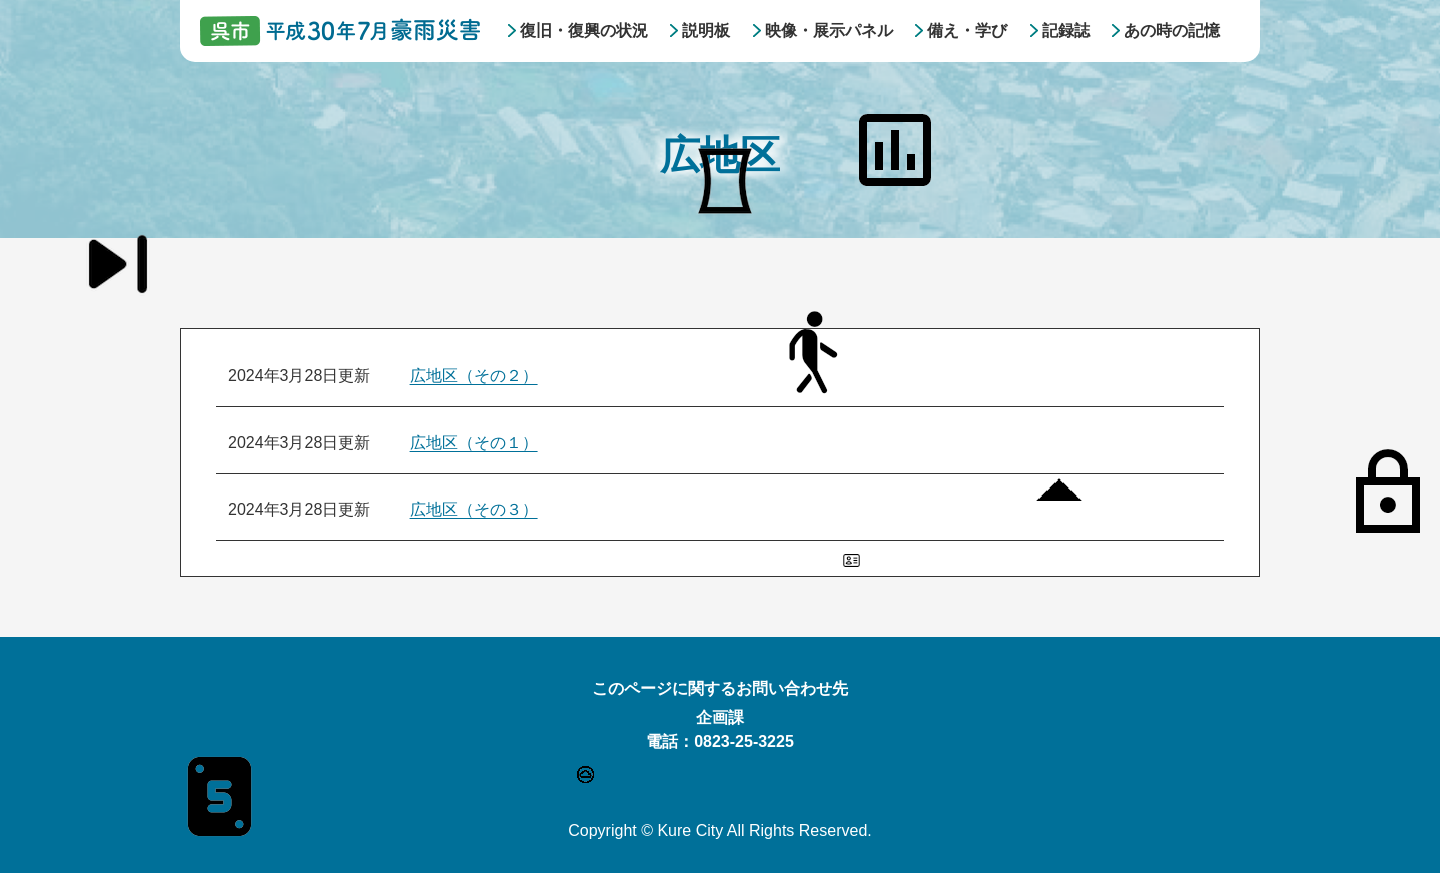  Describe the element at coordinates (814, 351) in the screenshot. I see `get walking directions` at that location.